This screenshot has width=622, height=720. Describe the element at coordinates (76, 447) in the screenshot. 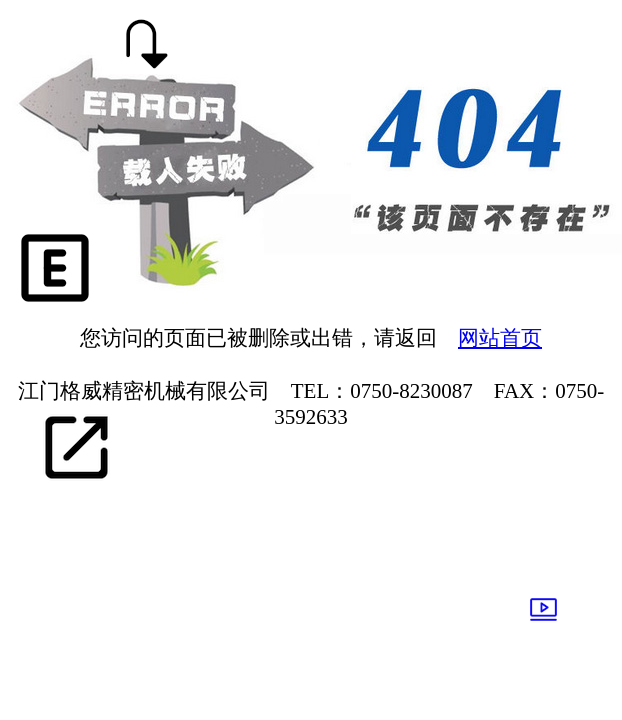

I see `open link in new window or tab` at that location.